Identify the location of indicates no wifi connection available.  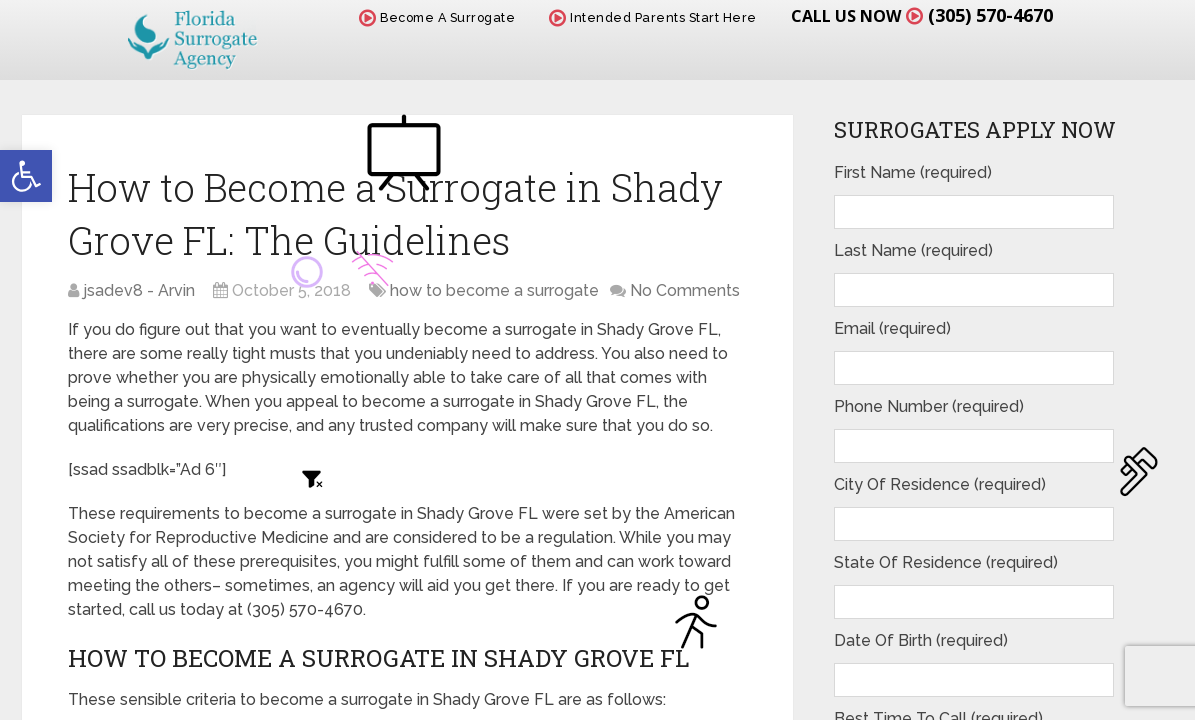
(372, 268).